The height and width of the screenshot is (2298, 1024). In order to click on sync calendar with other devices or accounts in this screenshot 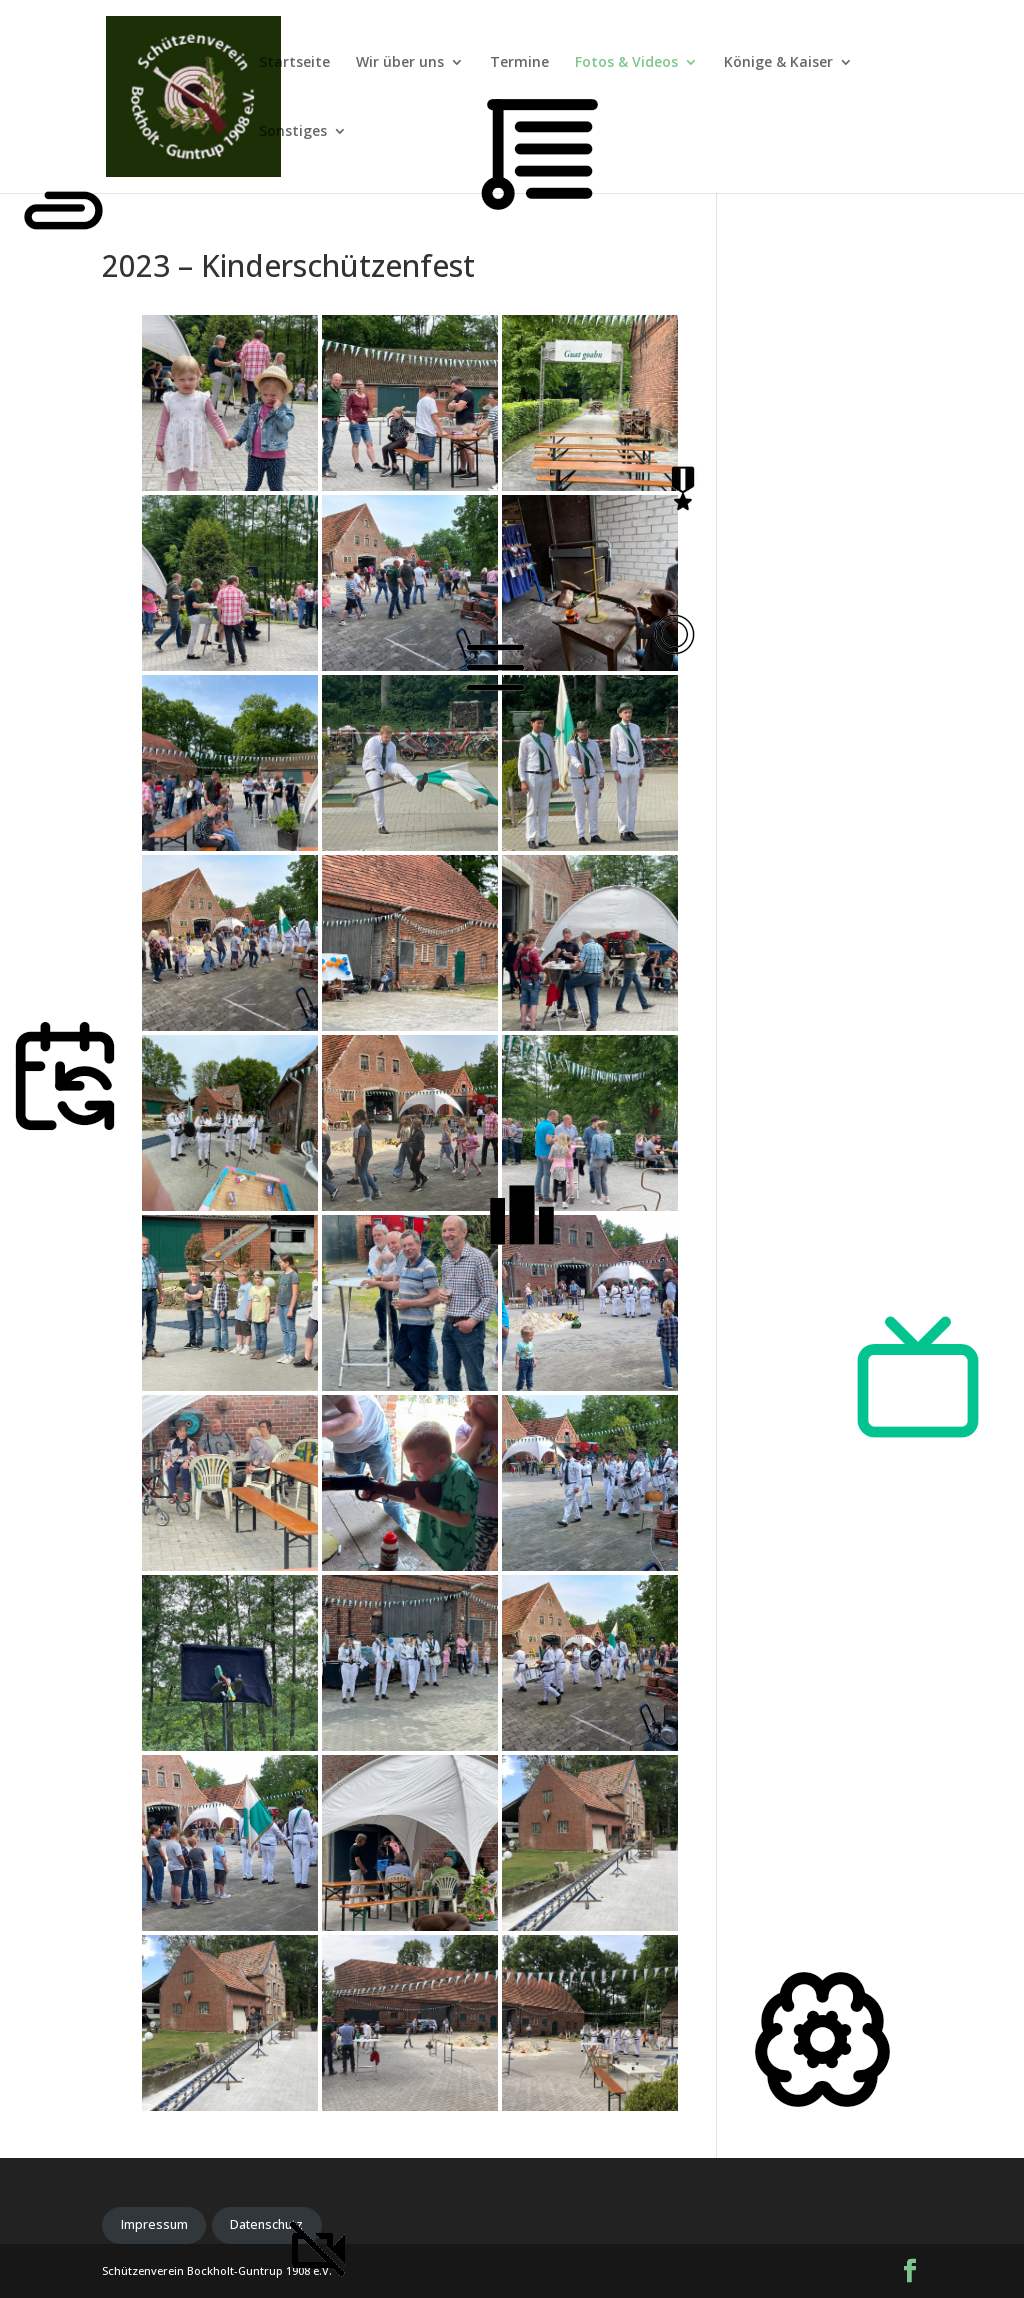, I will do `click(65, 1076)`.